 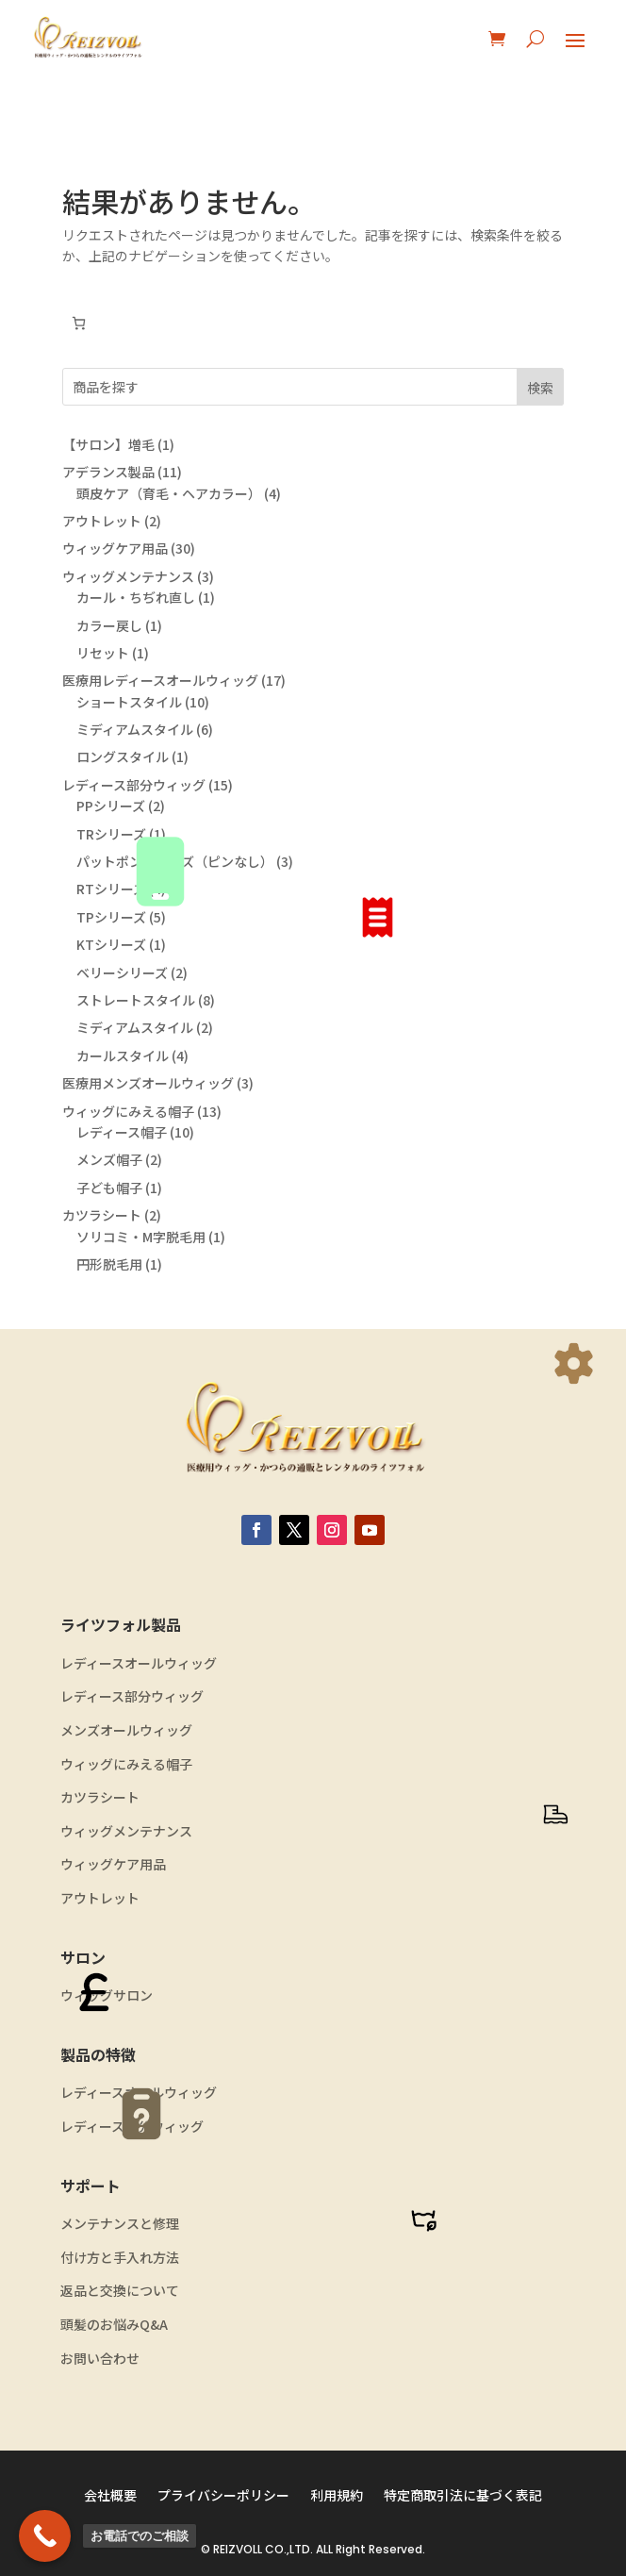 What do you see at coordinates (94, 1991) in the screenshot?
I see `indicates price or payment in British pounds` at bounding box center [94, 1991].